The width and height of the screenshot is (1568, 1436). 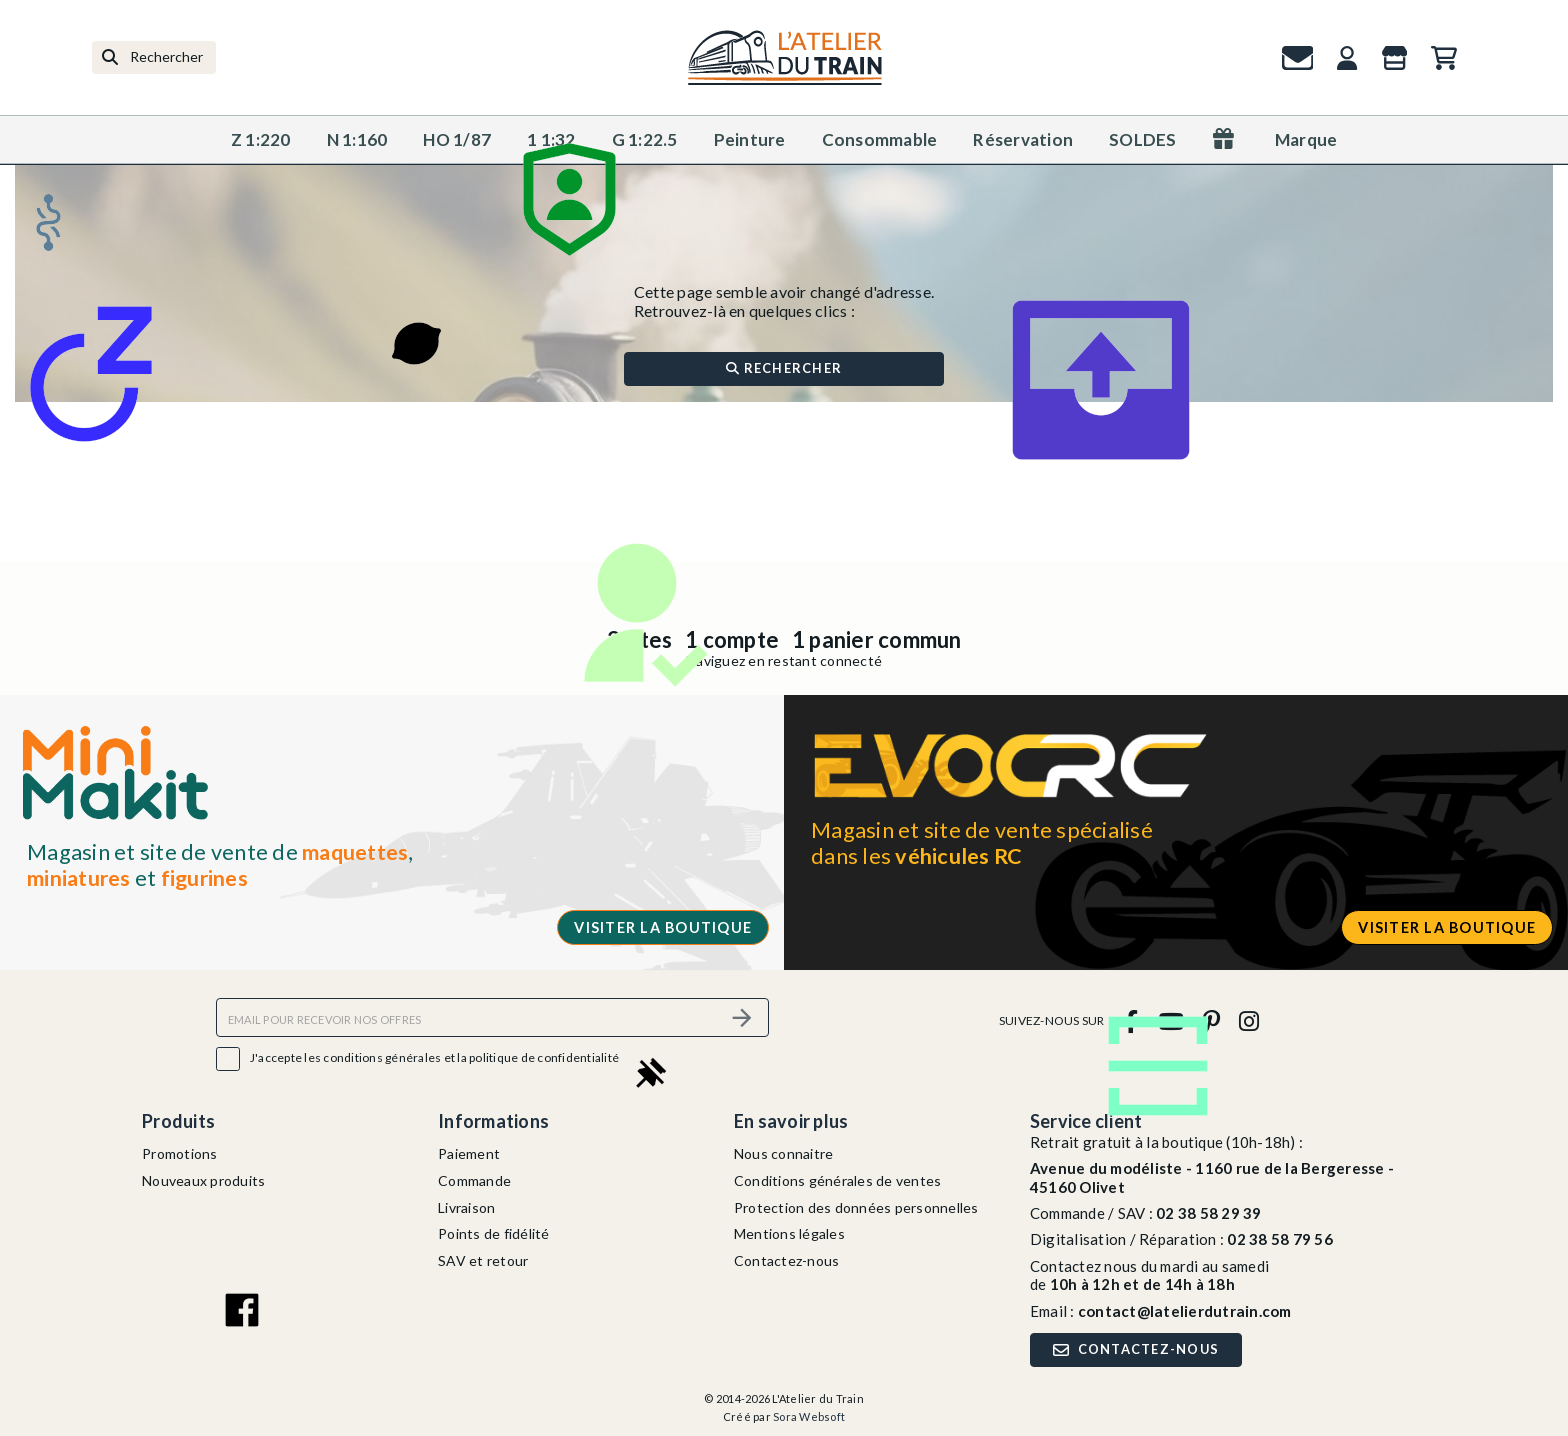 What do you see at coordinates (48, 222) in the screenshot?
I see `recoil state management library logo` at bounding box center [48, 222].